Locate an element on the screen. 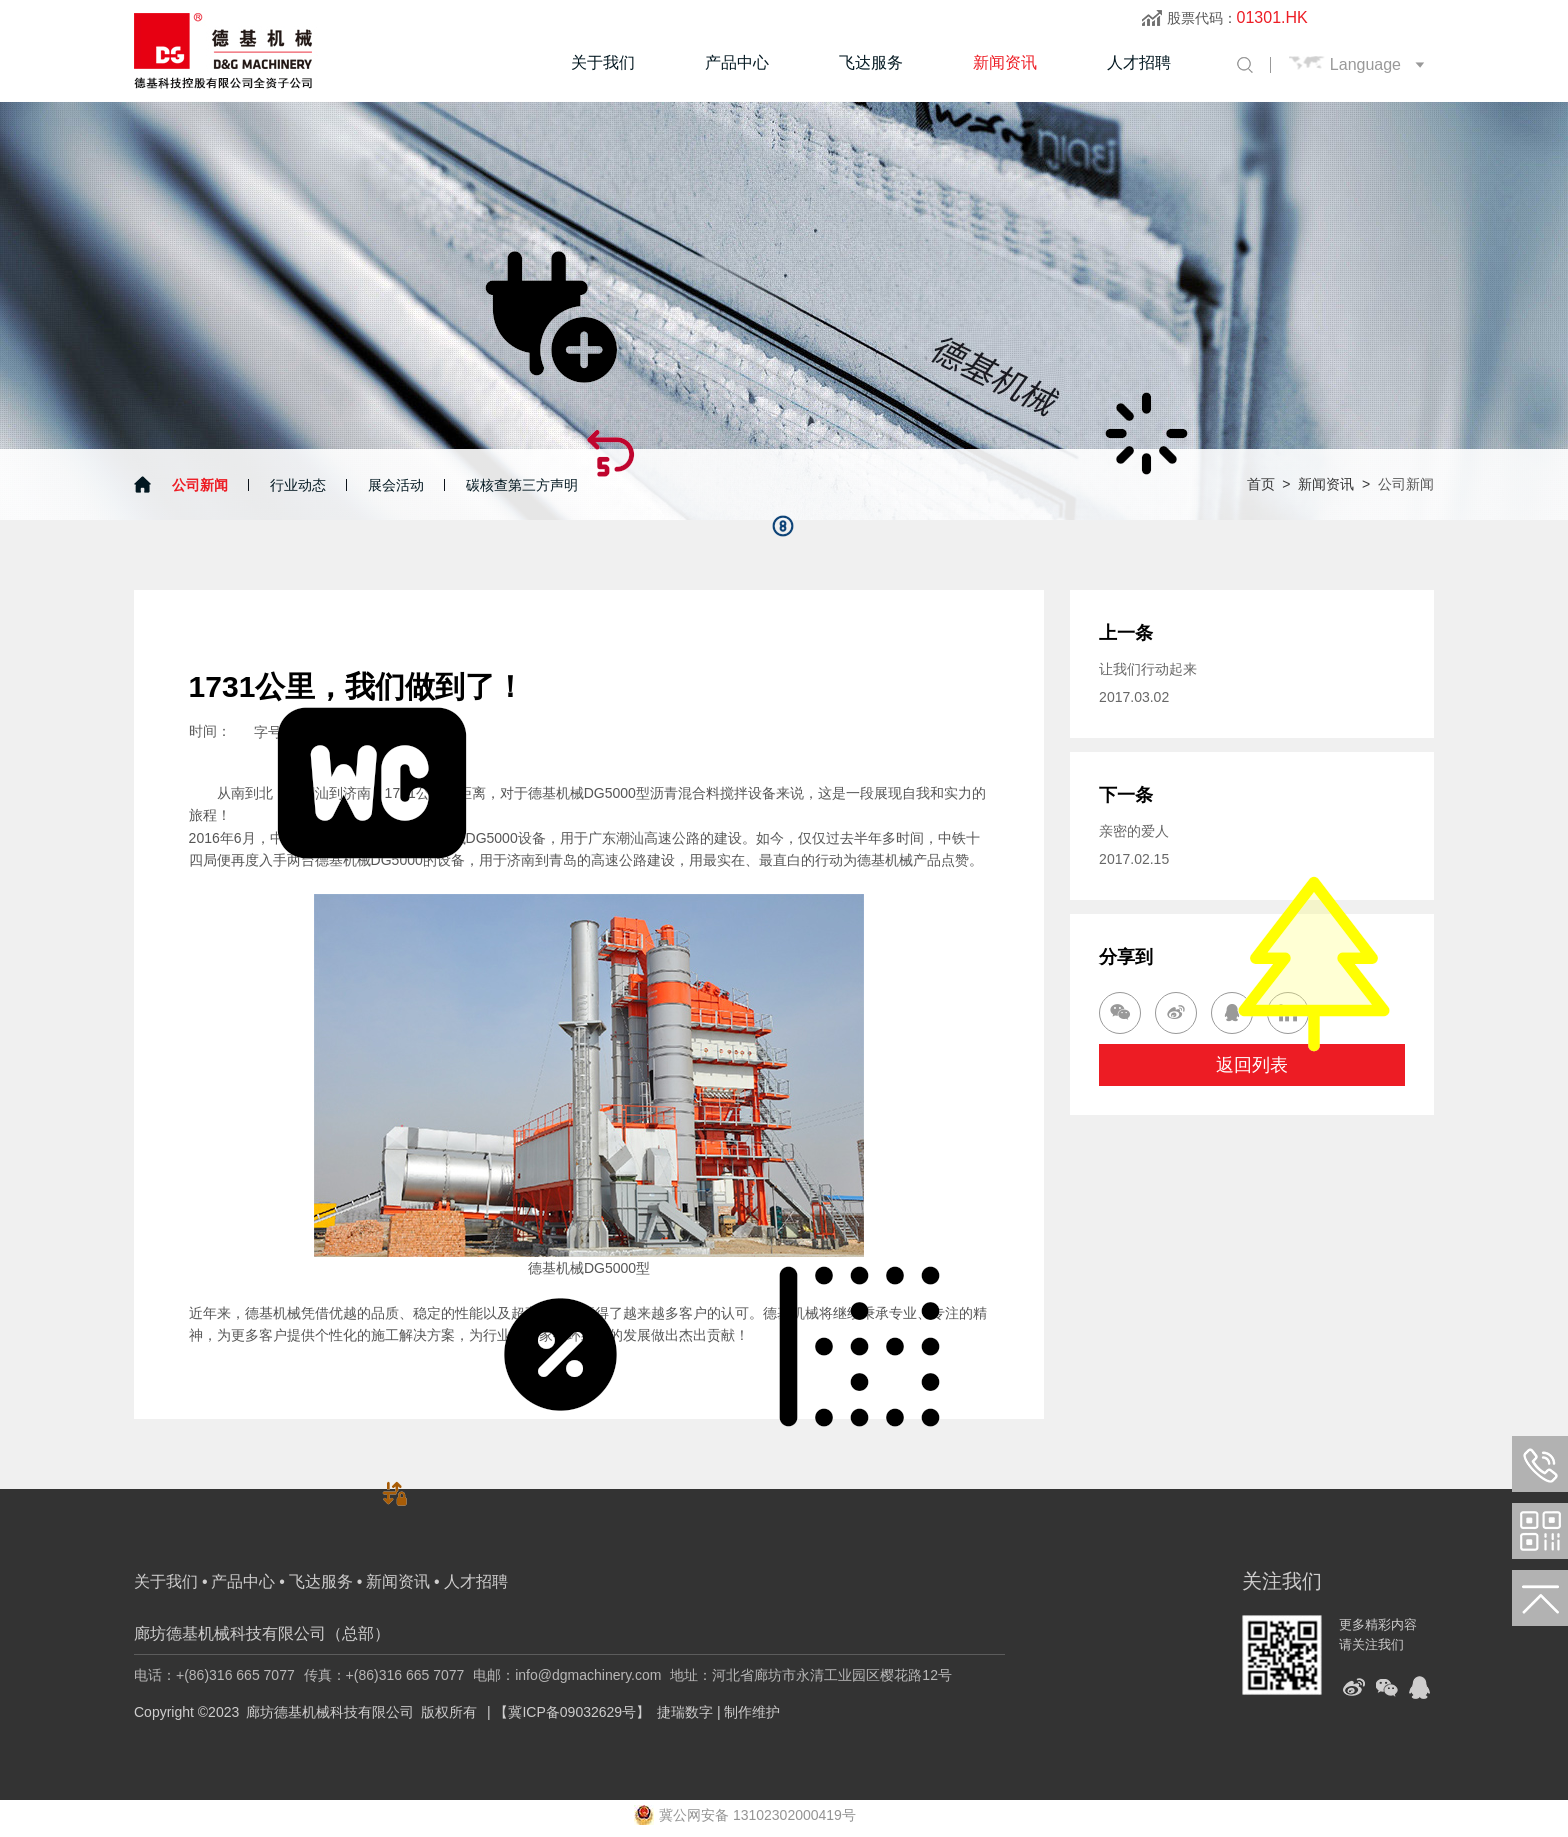  data sync is locked or disabled is located at coordinates (394, 1493).